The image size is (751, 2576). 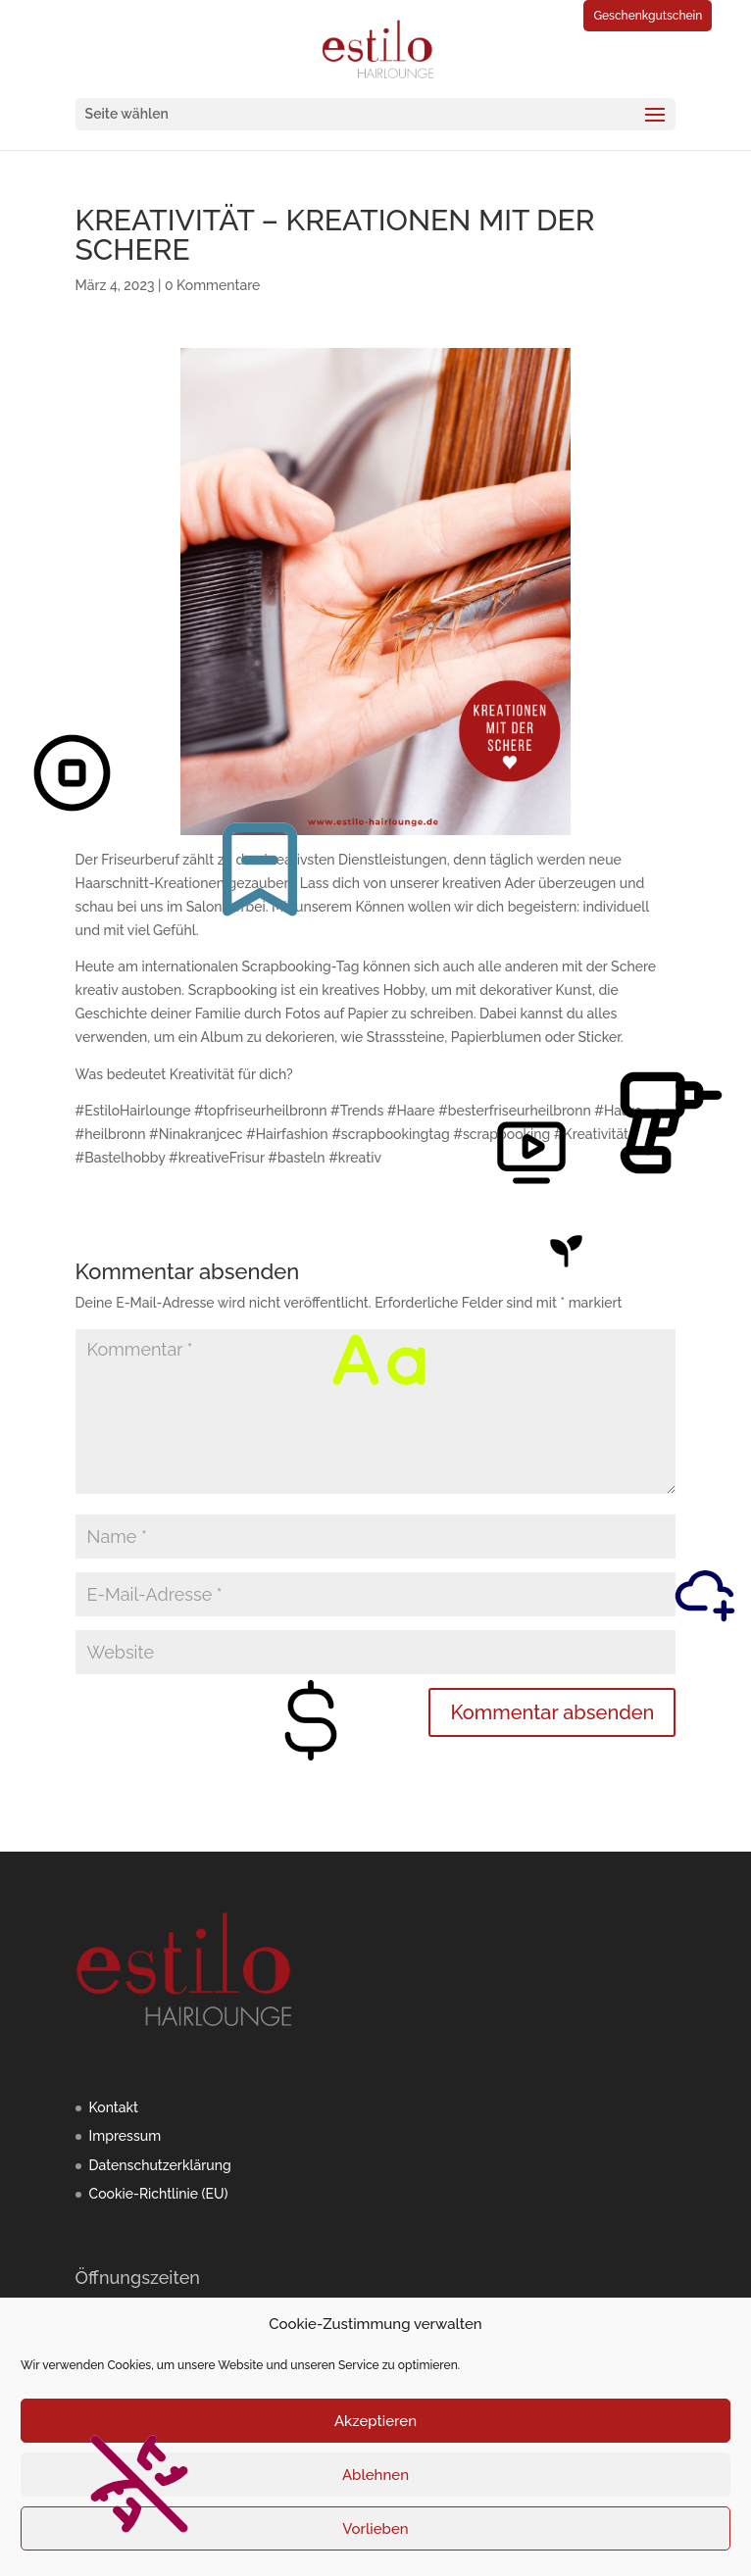 I want to click on access power tools or hardware category, so click(x=671, y=1122).